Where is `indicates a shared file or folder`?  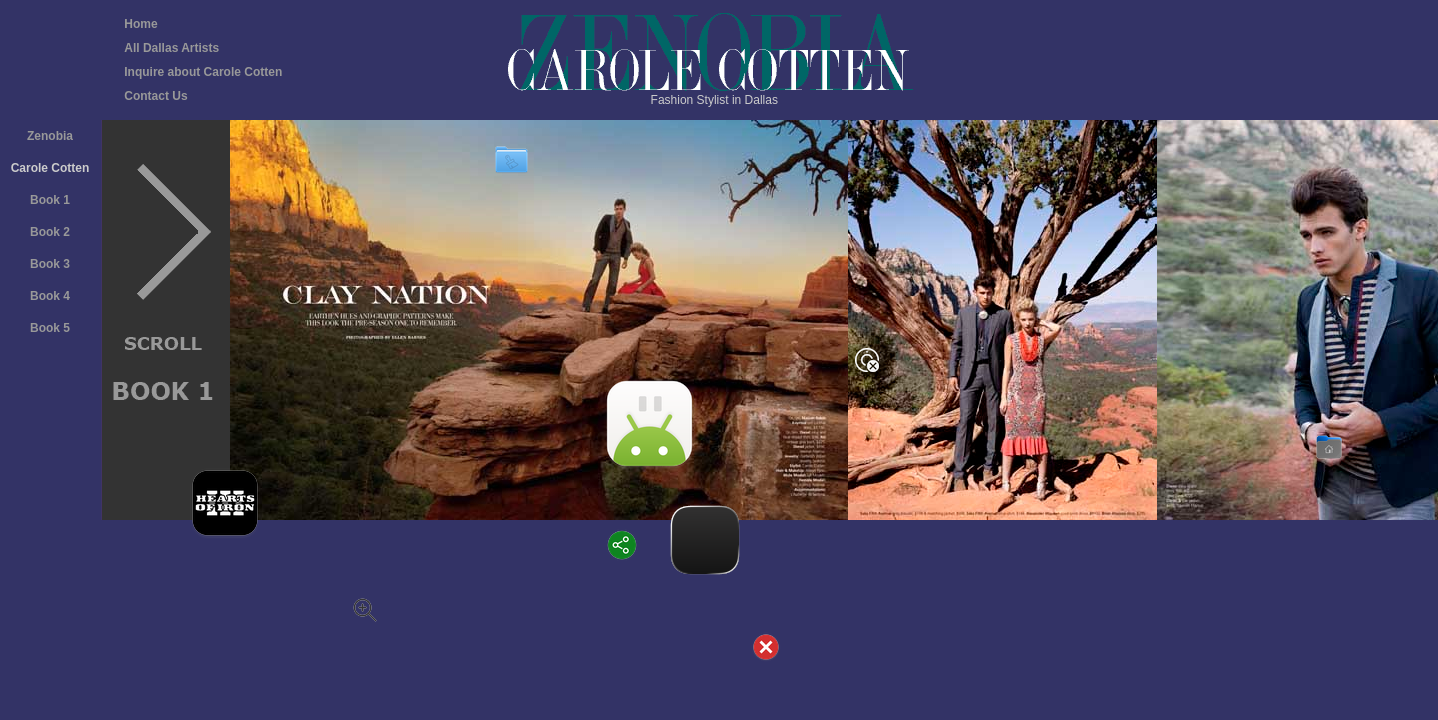
indicates a shared file or folder is located at coordinates (622, 545).